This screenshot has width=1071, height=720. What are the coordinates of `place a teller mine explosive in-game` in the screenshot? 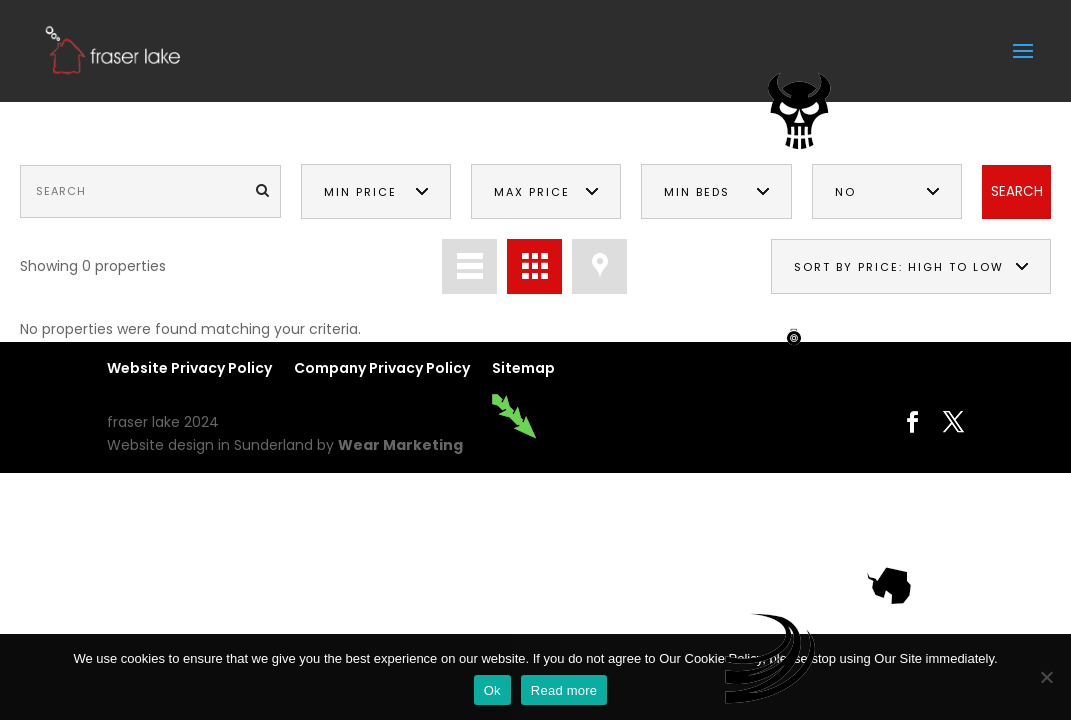 It's located at (794, 337).